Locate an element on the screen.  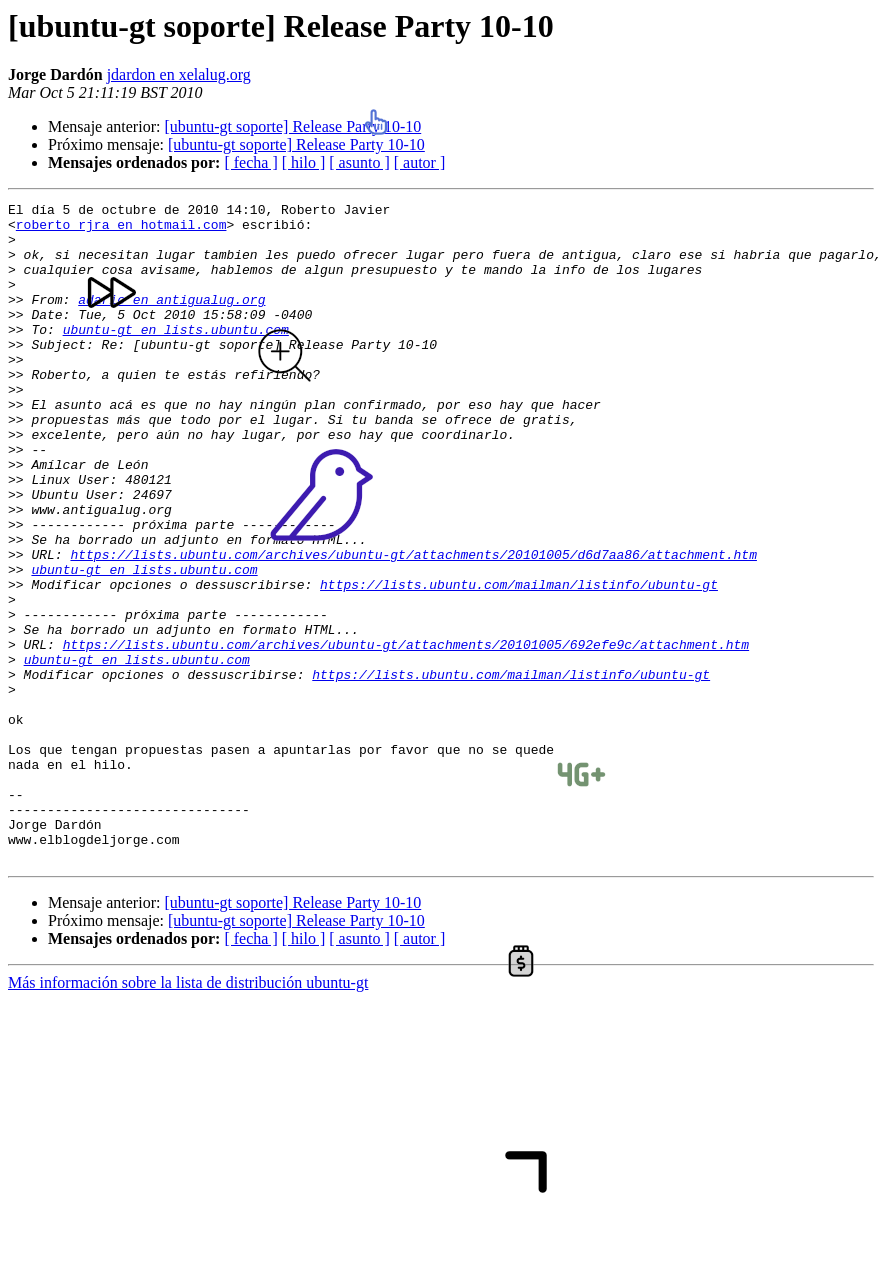
navigate to external link is located at coordinates (526, 1172).